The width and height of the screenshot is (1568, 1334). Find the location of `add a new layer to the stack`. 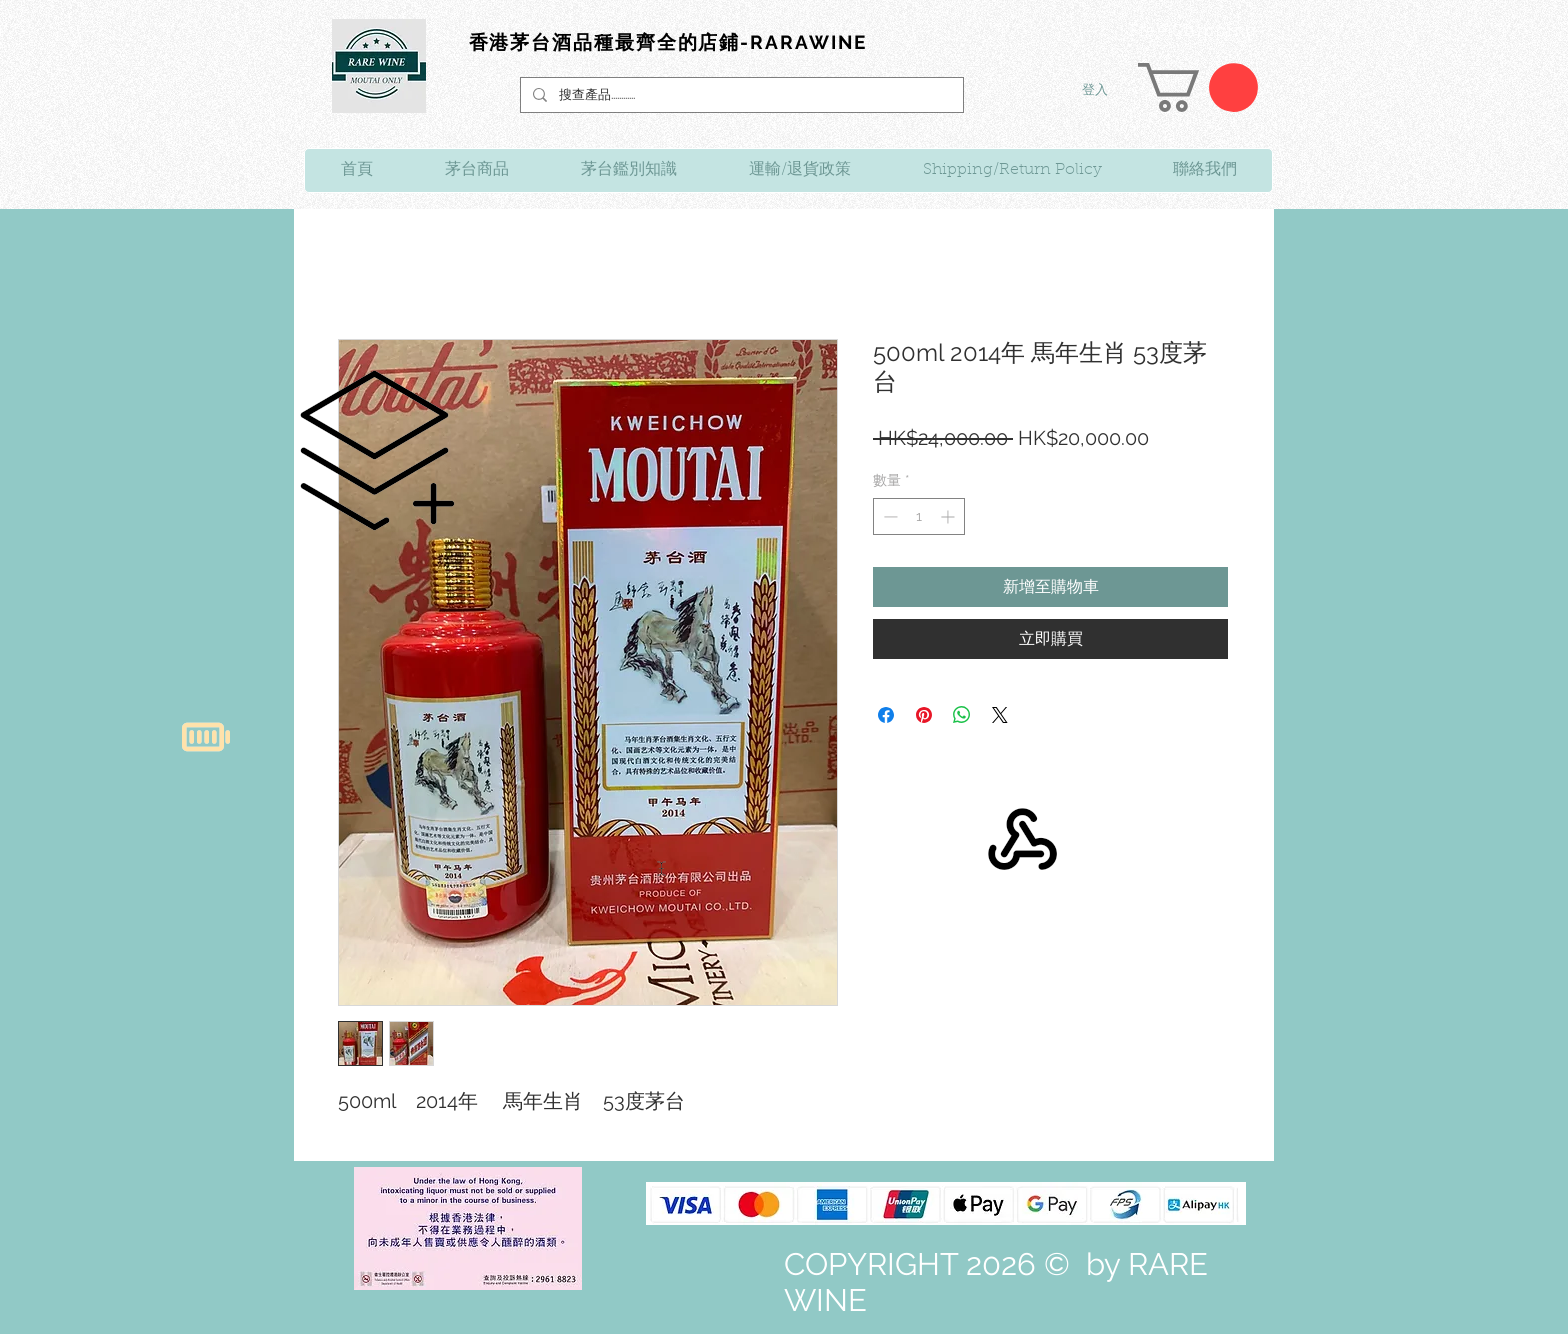

add a new layer to the stack is located at coordinates (374, 450).